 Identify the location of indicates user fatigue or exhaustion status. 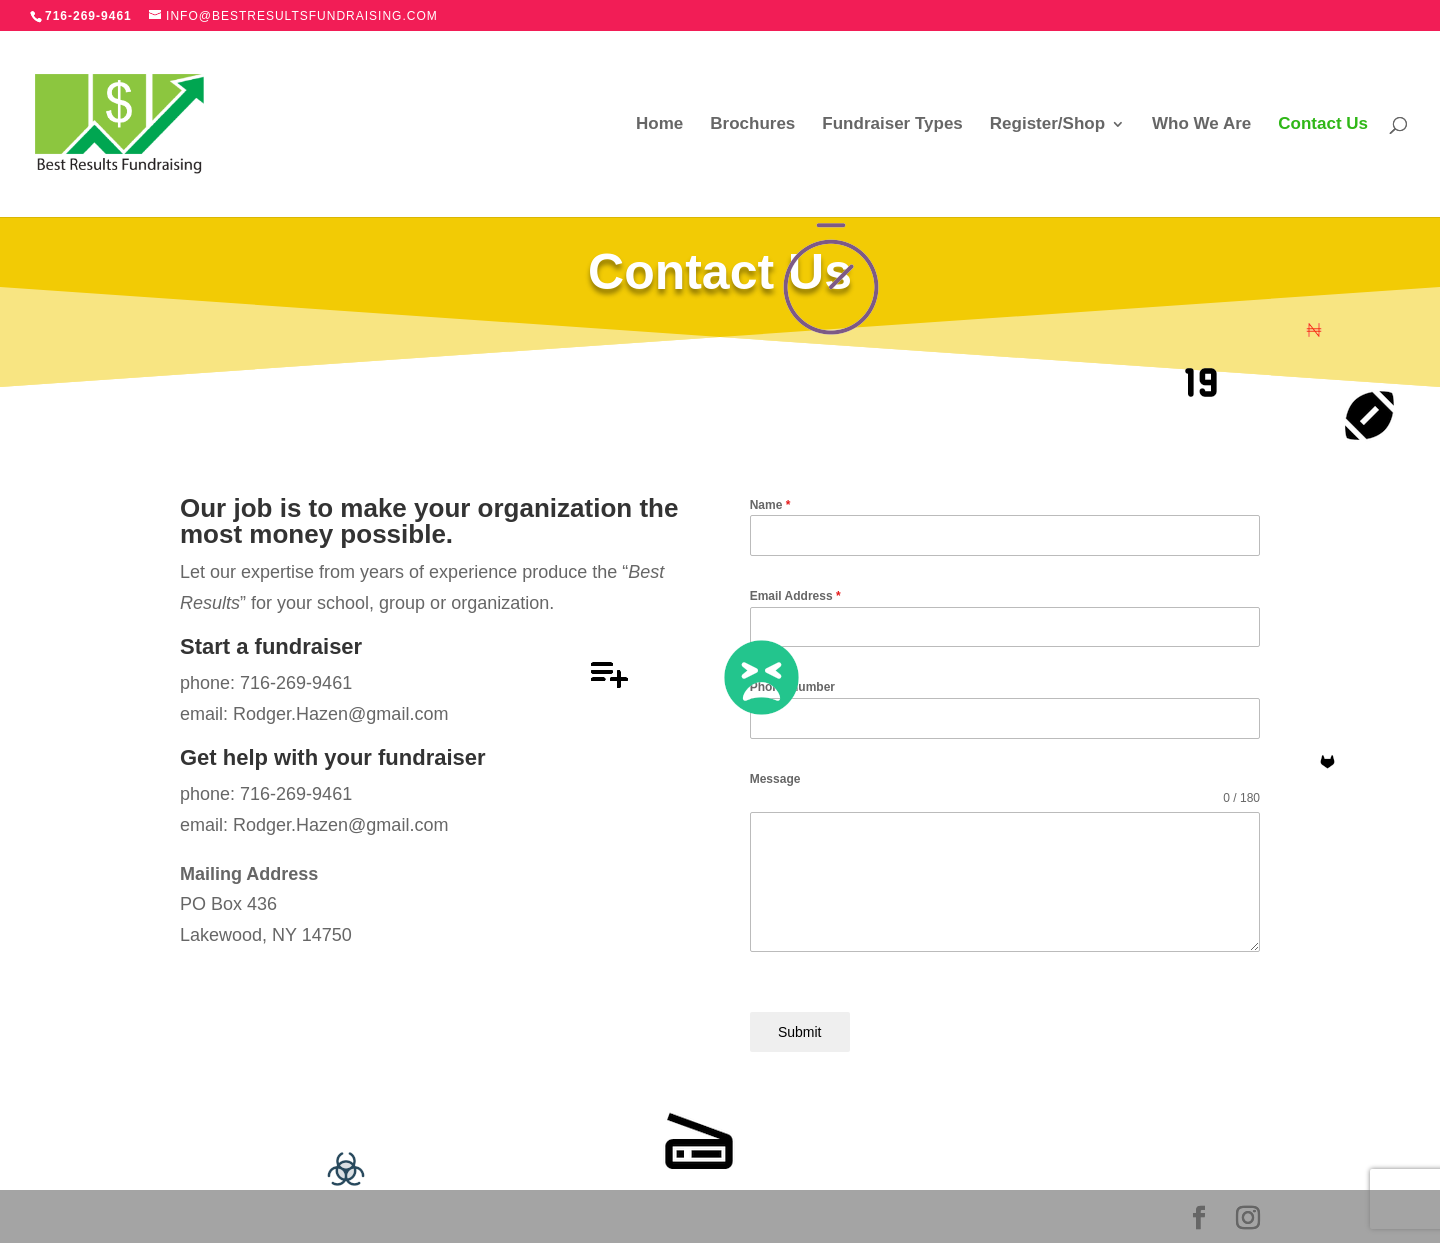
(761, 677).